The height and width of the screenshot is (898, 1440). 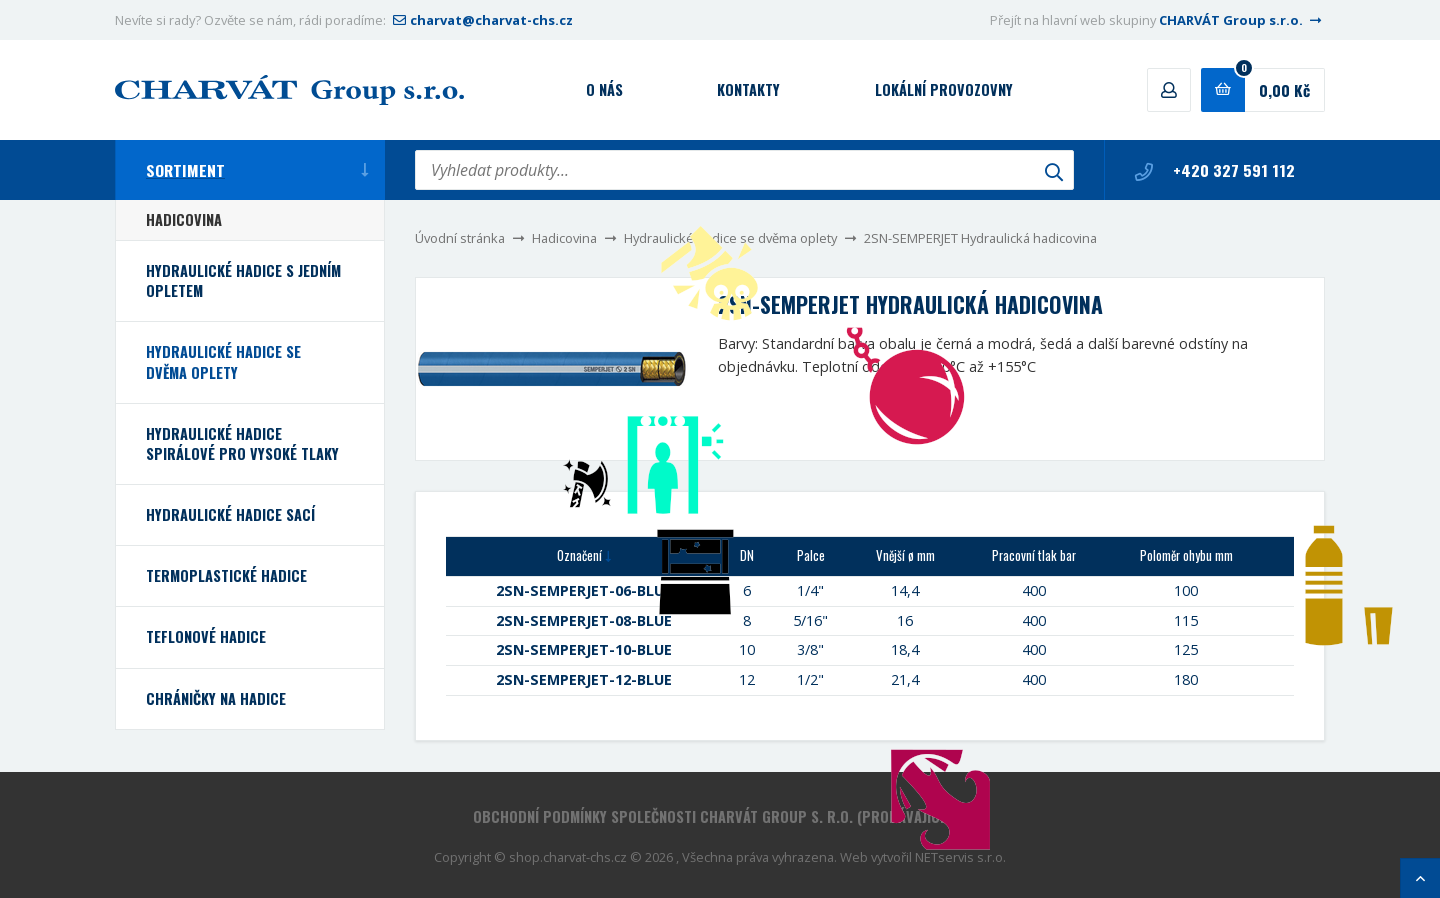 I want to click on equip a magic or enchanted axe weapon, so click(x=587, y=483).